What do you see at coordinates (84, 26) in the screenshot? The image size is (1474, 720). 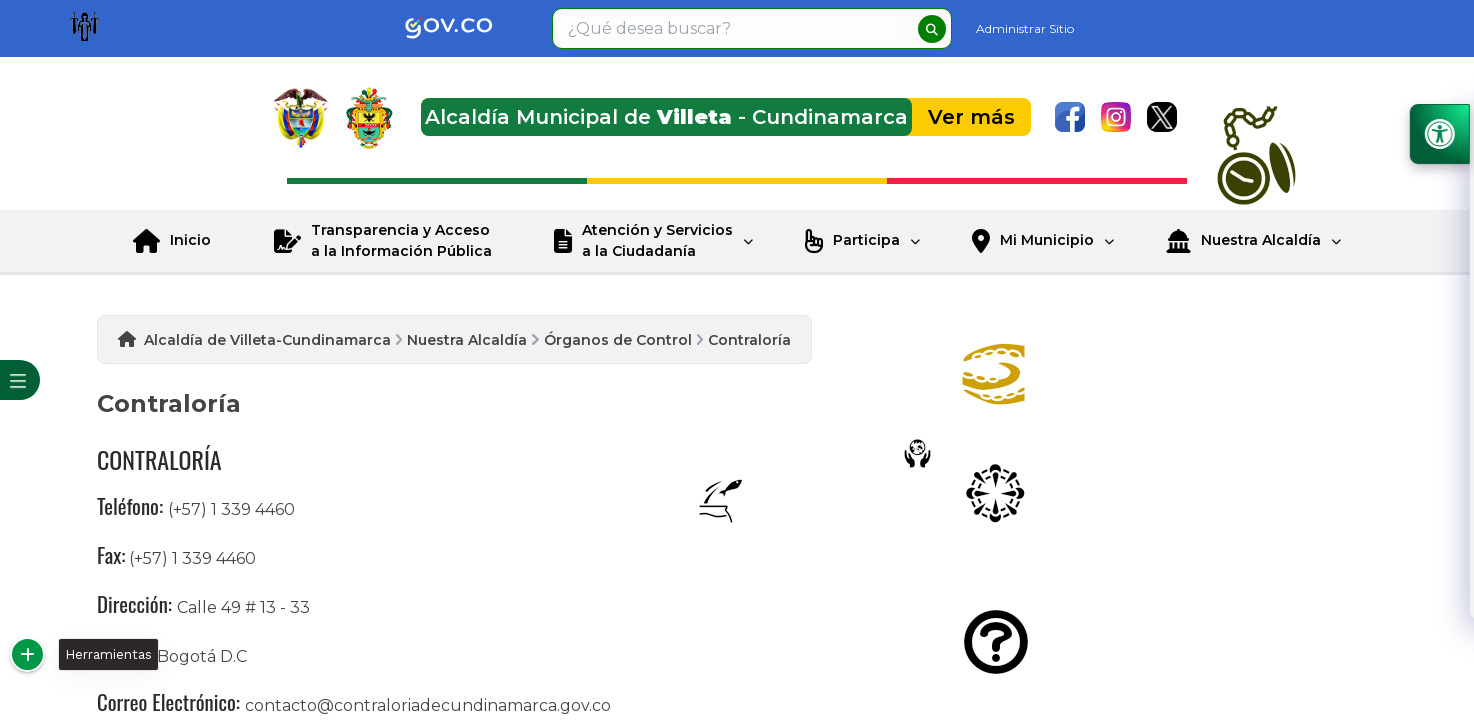 I see `select a knight or warrior character class` at bounding box center [84, 26].